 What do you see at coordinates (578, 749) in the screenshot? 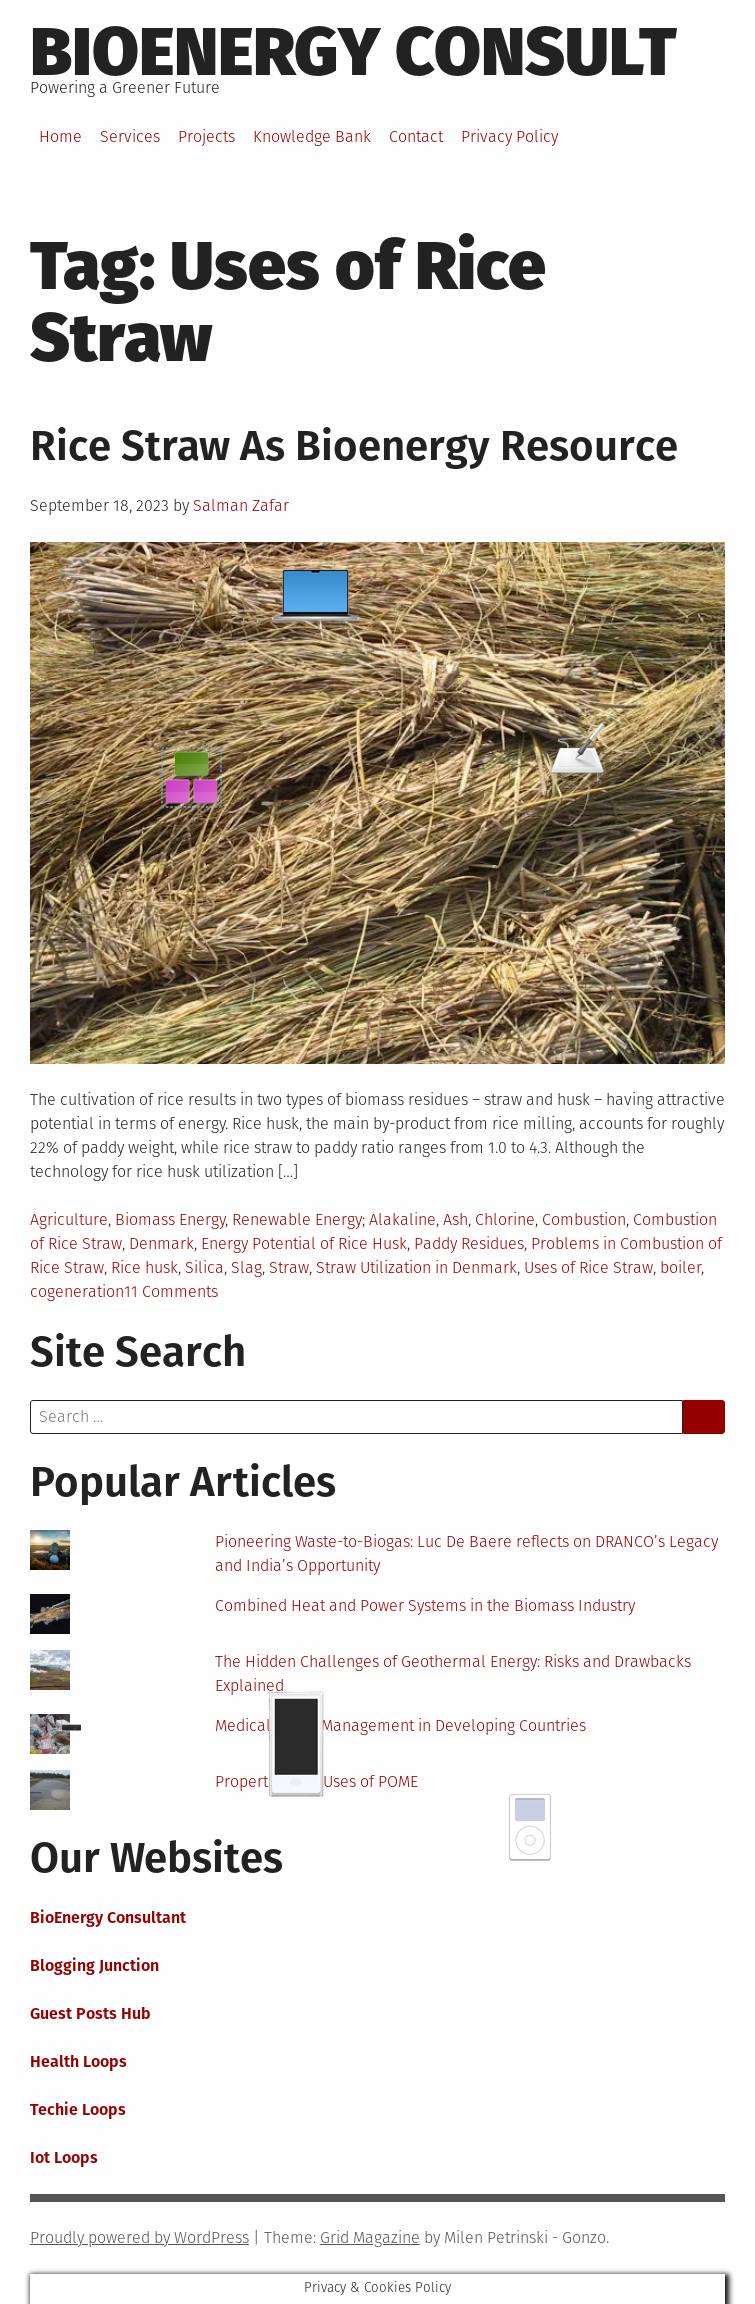
I see `connect a drawing tablet or stylus input device` at bounding box center [578, 749].